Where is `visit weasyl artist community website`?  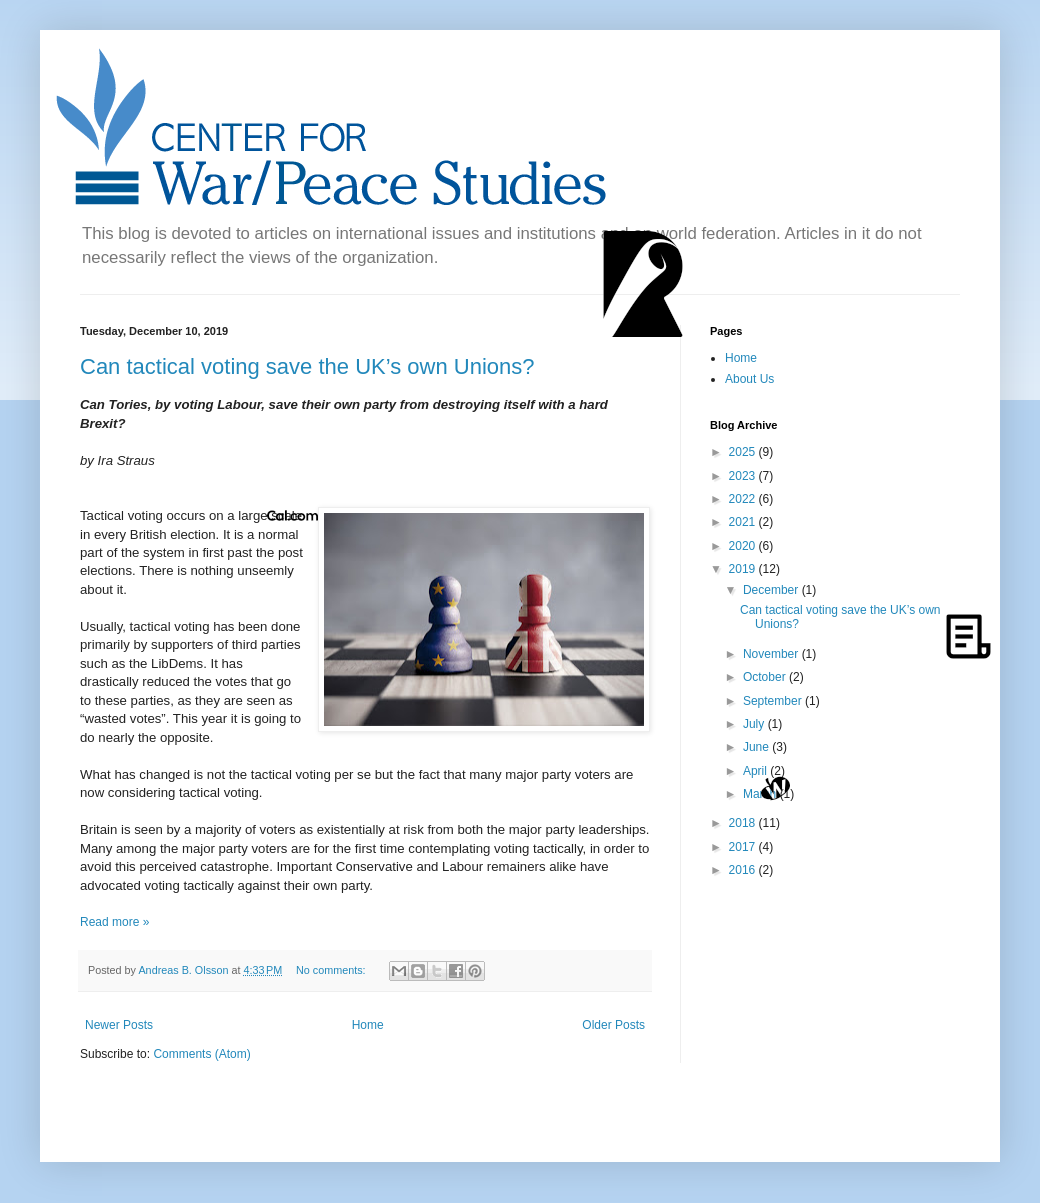
visit weasyl artist community website is located at coordinates (775, 788).